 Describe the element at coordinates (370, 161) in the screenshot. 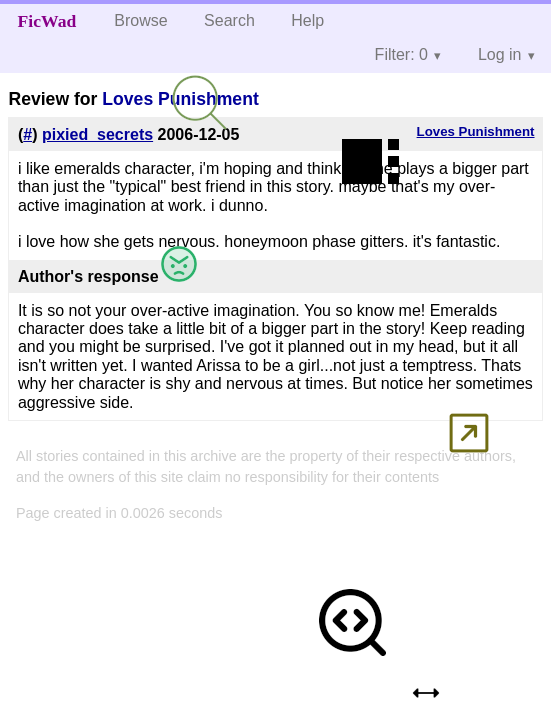

I see `toggle sidebar panel visibility` at that location.